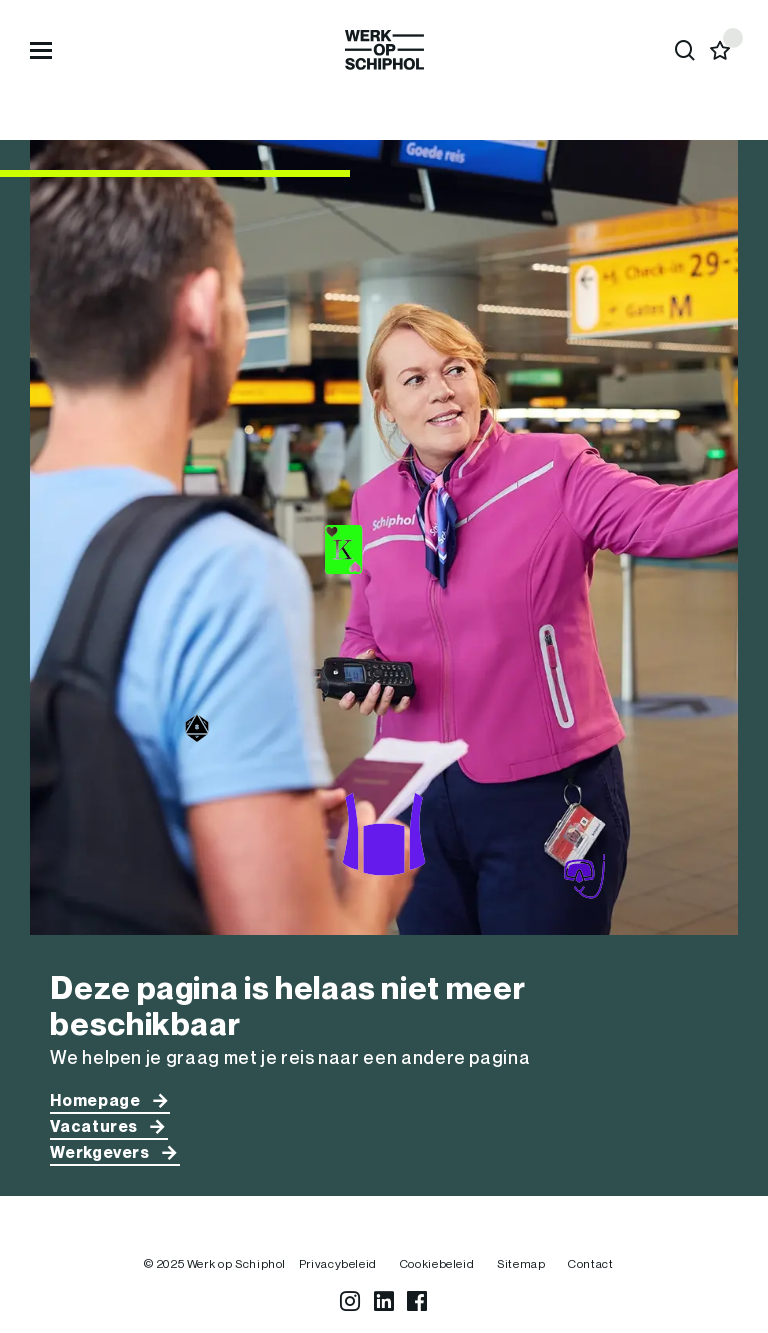  Describe the element at coordinates (197, 728) in the screenshot. I see `roll a d8 die in-game` at that location.